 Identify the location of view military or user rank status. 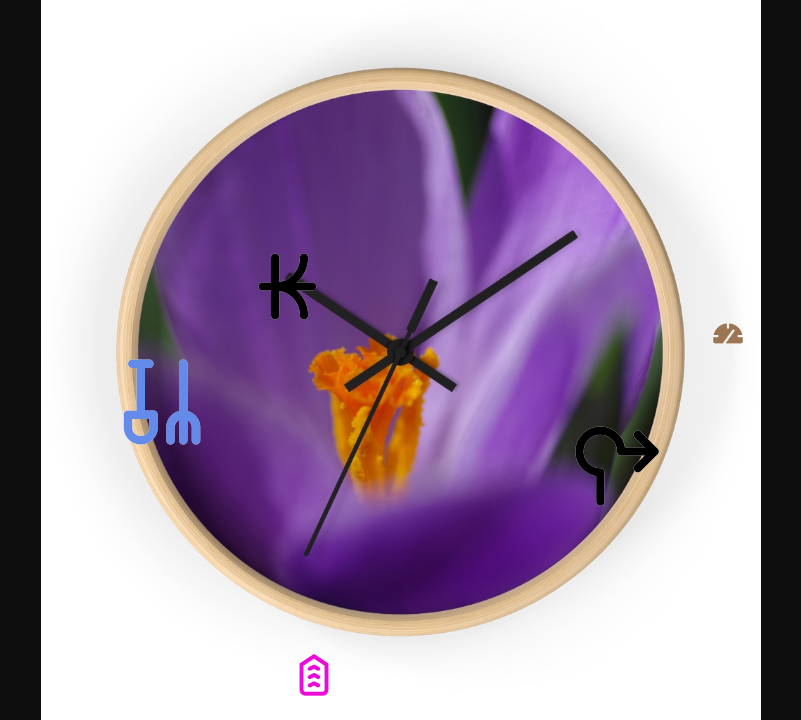
(314, 675).